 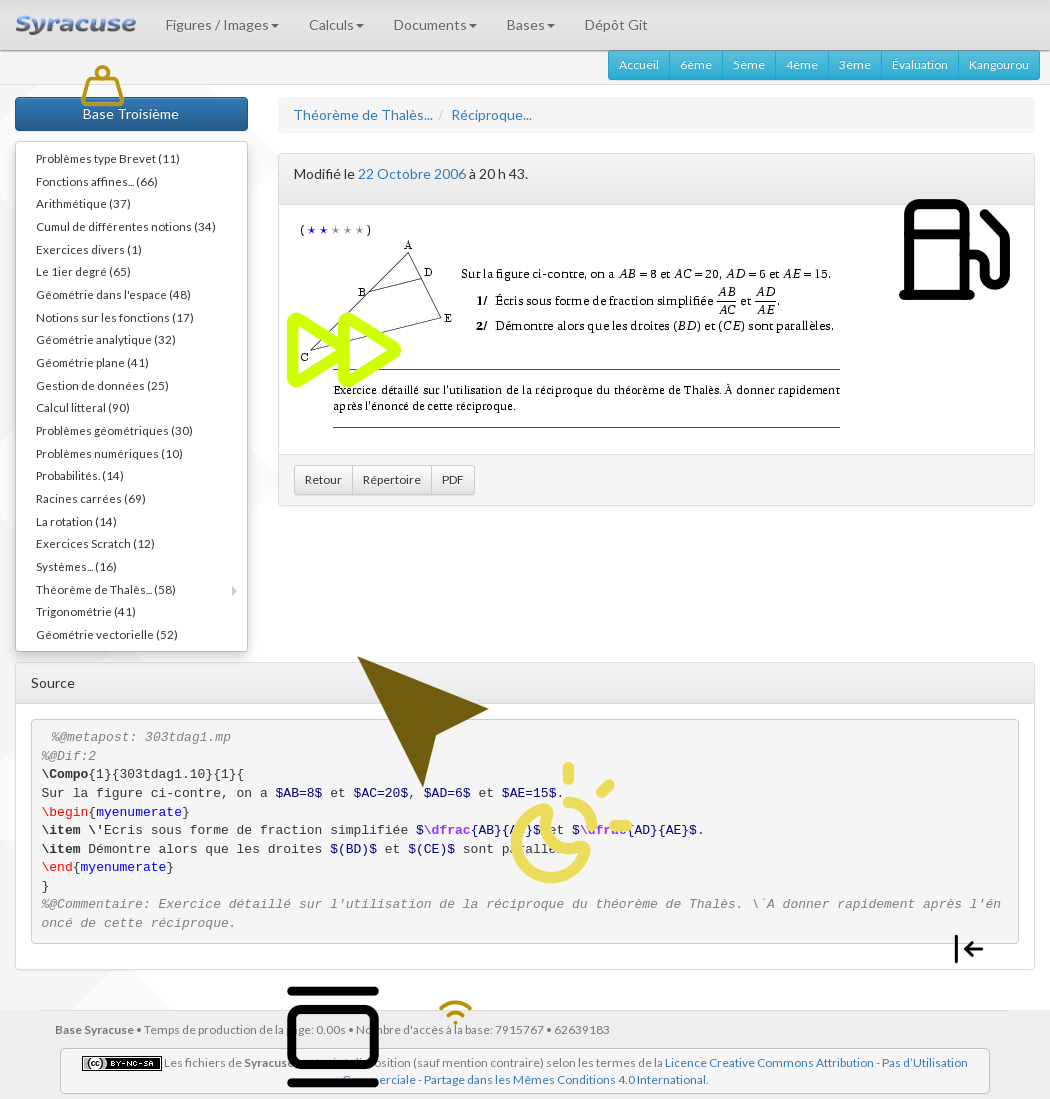 I want to click on find nearby gas stations, so click(x=954, y=249).